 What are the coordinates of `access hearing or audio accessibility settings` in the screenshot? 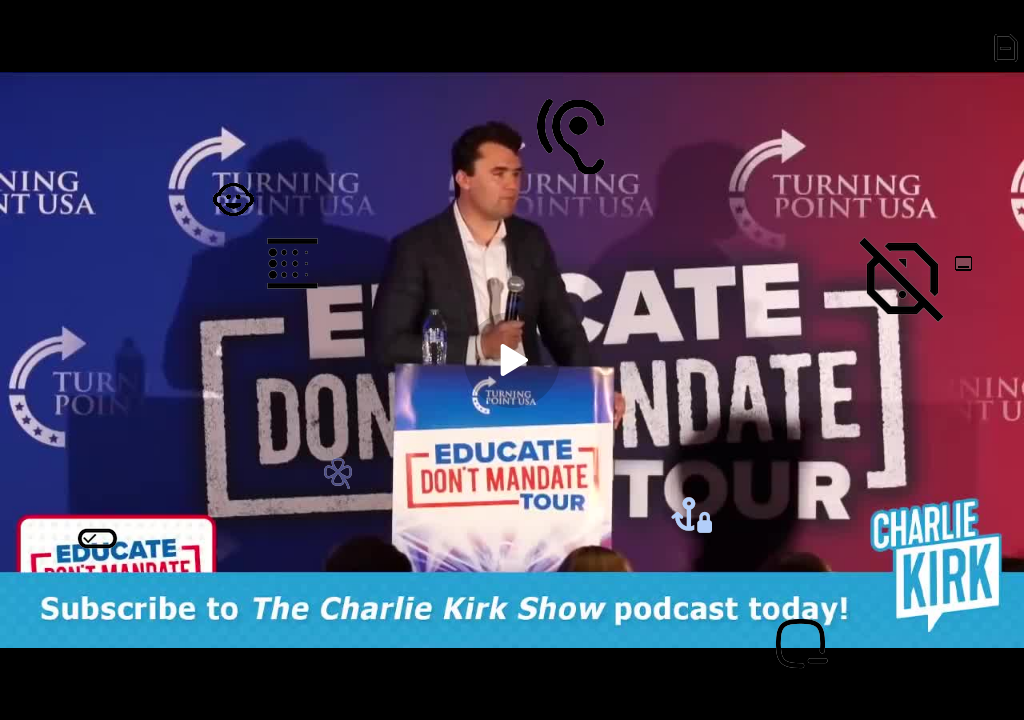 It's located at (571, 137).